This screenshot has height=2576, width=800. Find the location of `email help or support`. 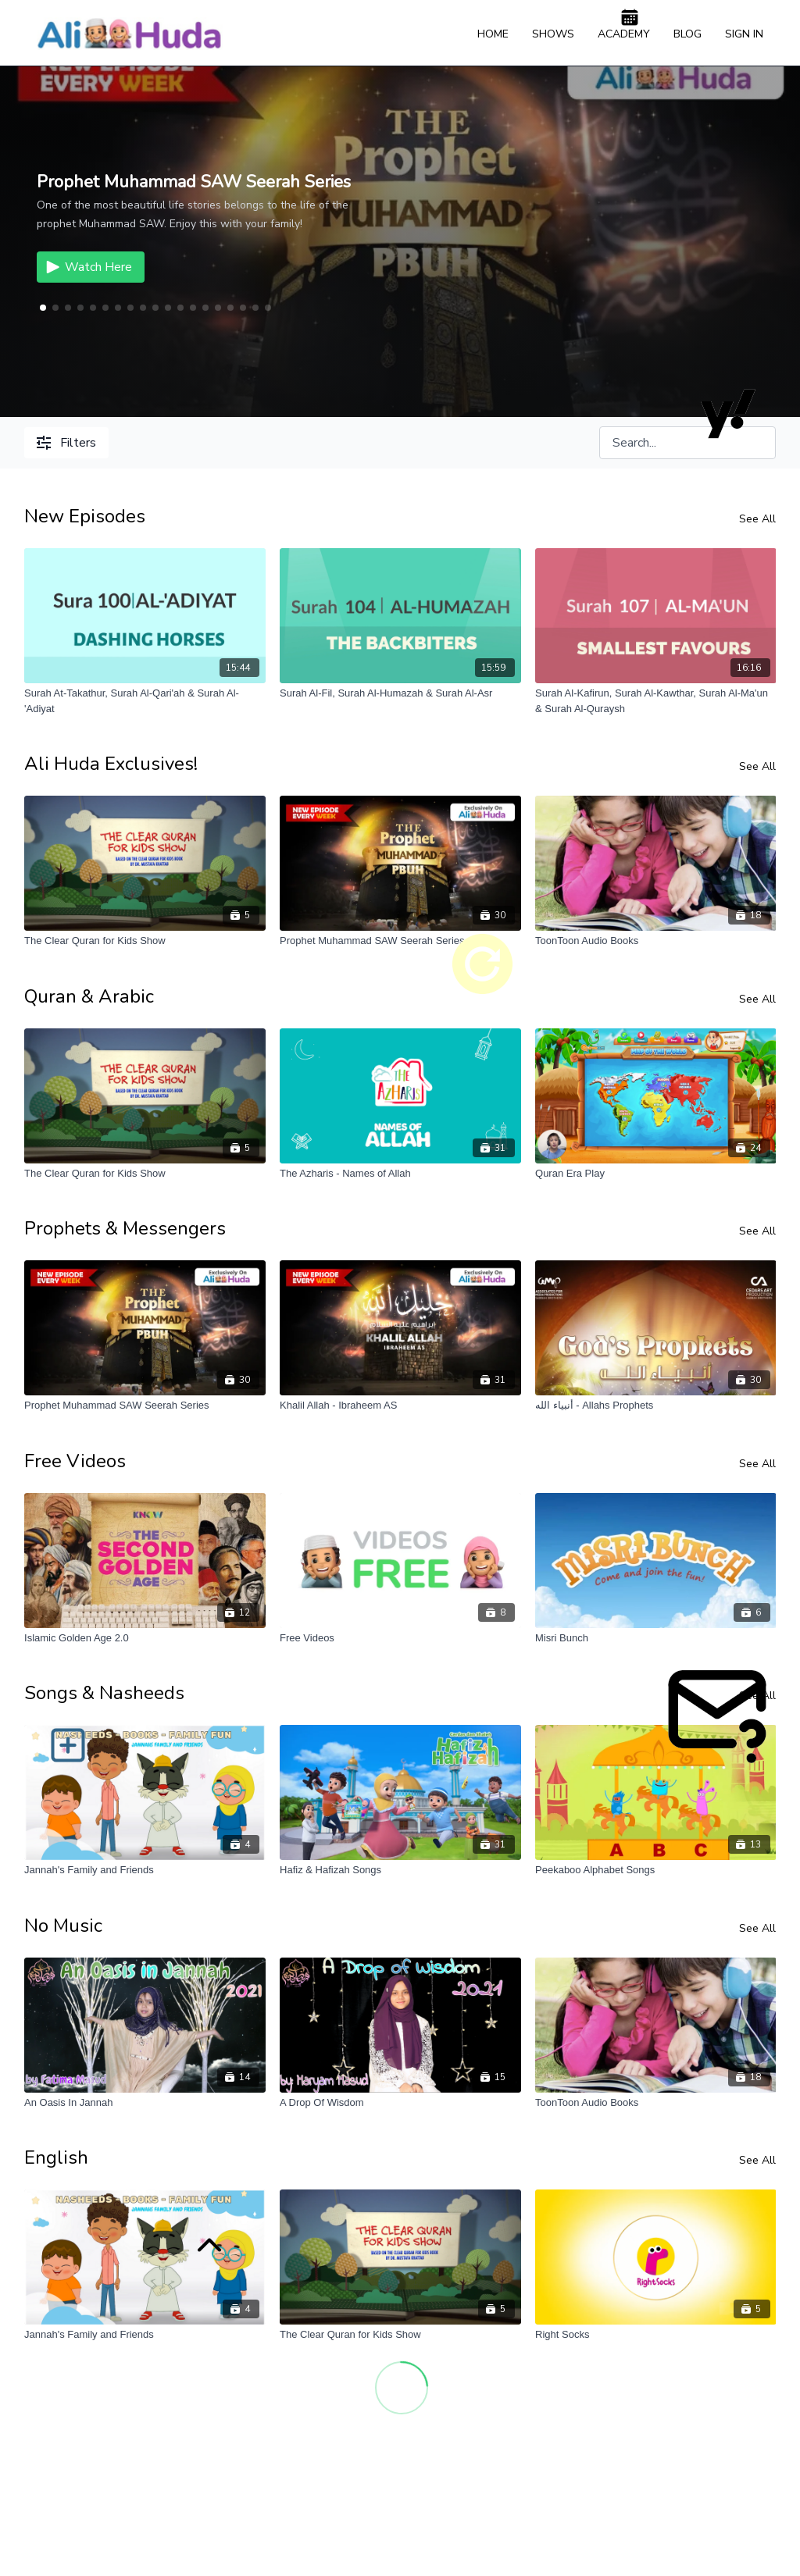

email help or support is located at coordinates (717, 1709).